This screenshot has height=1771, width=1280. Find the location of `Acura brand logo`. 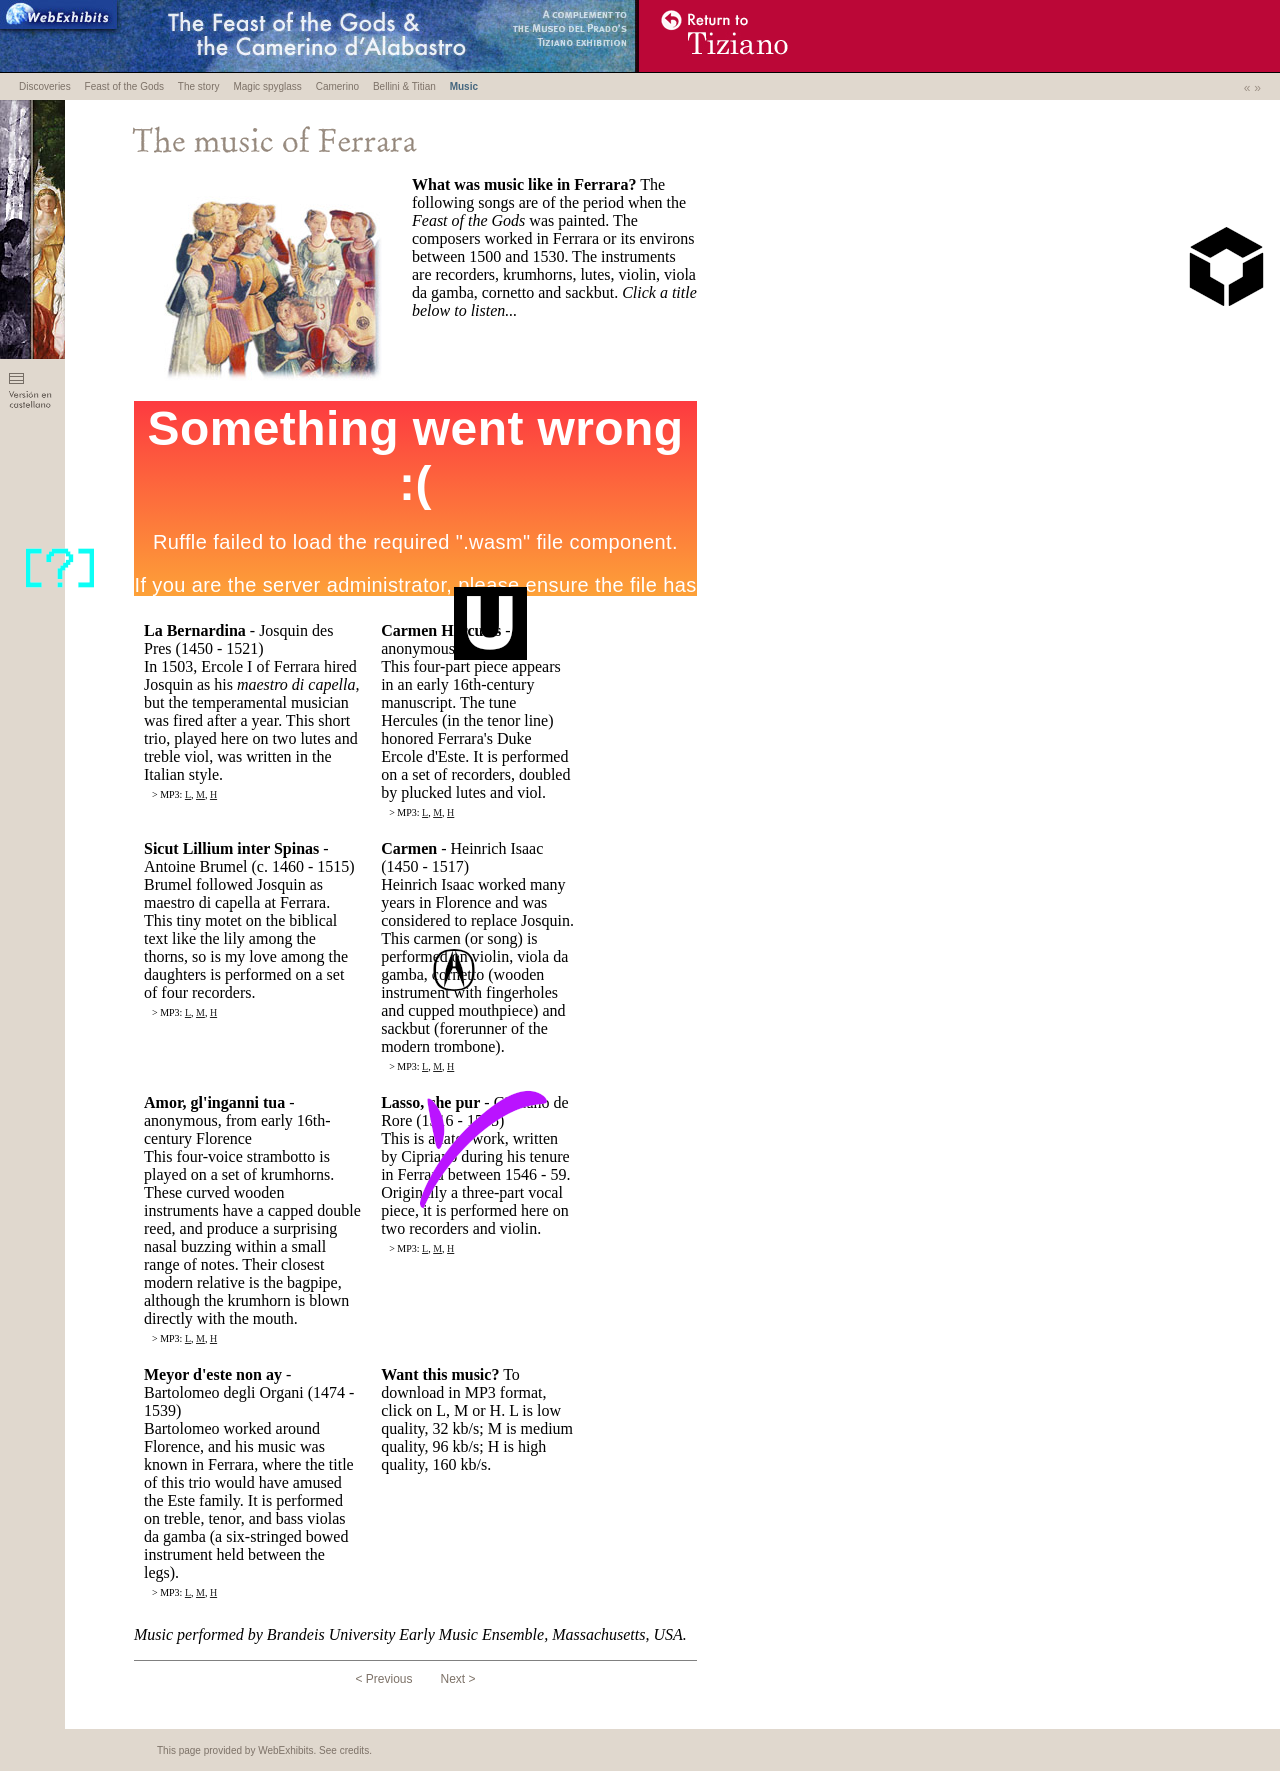

Acura brand logo is located at coordinates (454, 970).